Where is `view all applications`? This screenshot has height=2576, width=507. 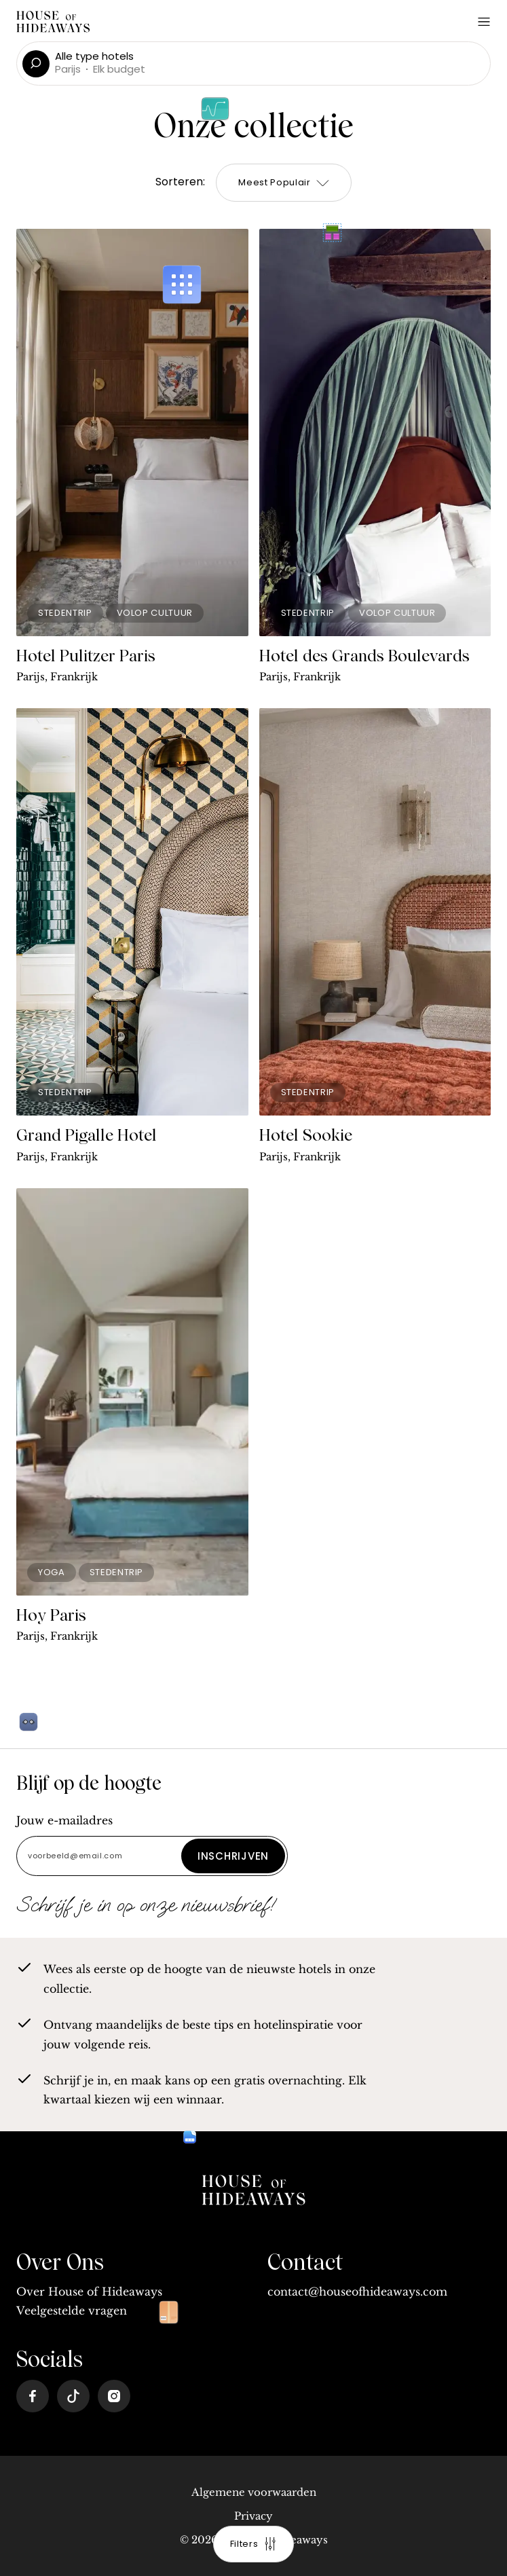 view all applications is located at coordinates (182, 284).